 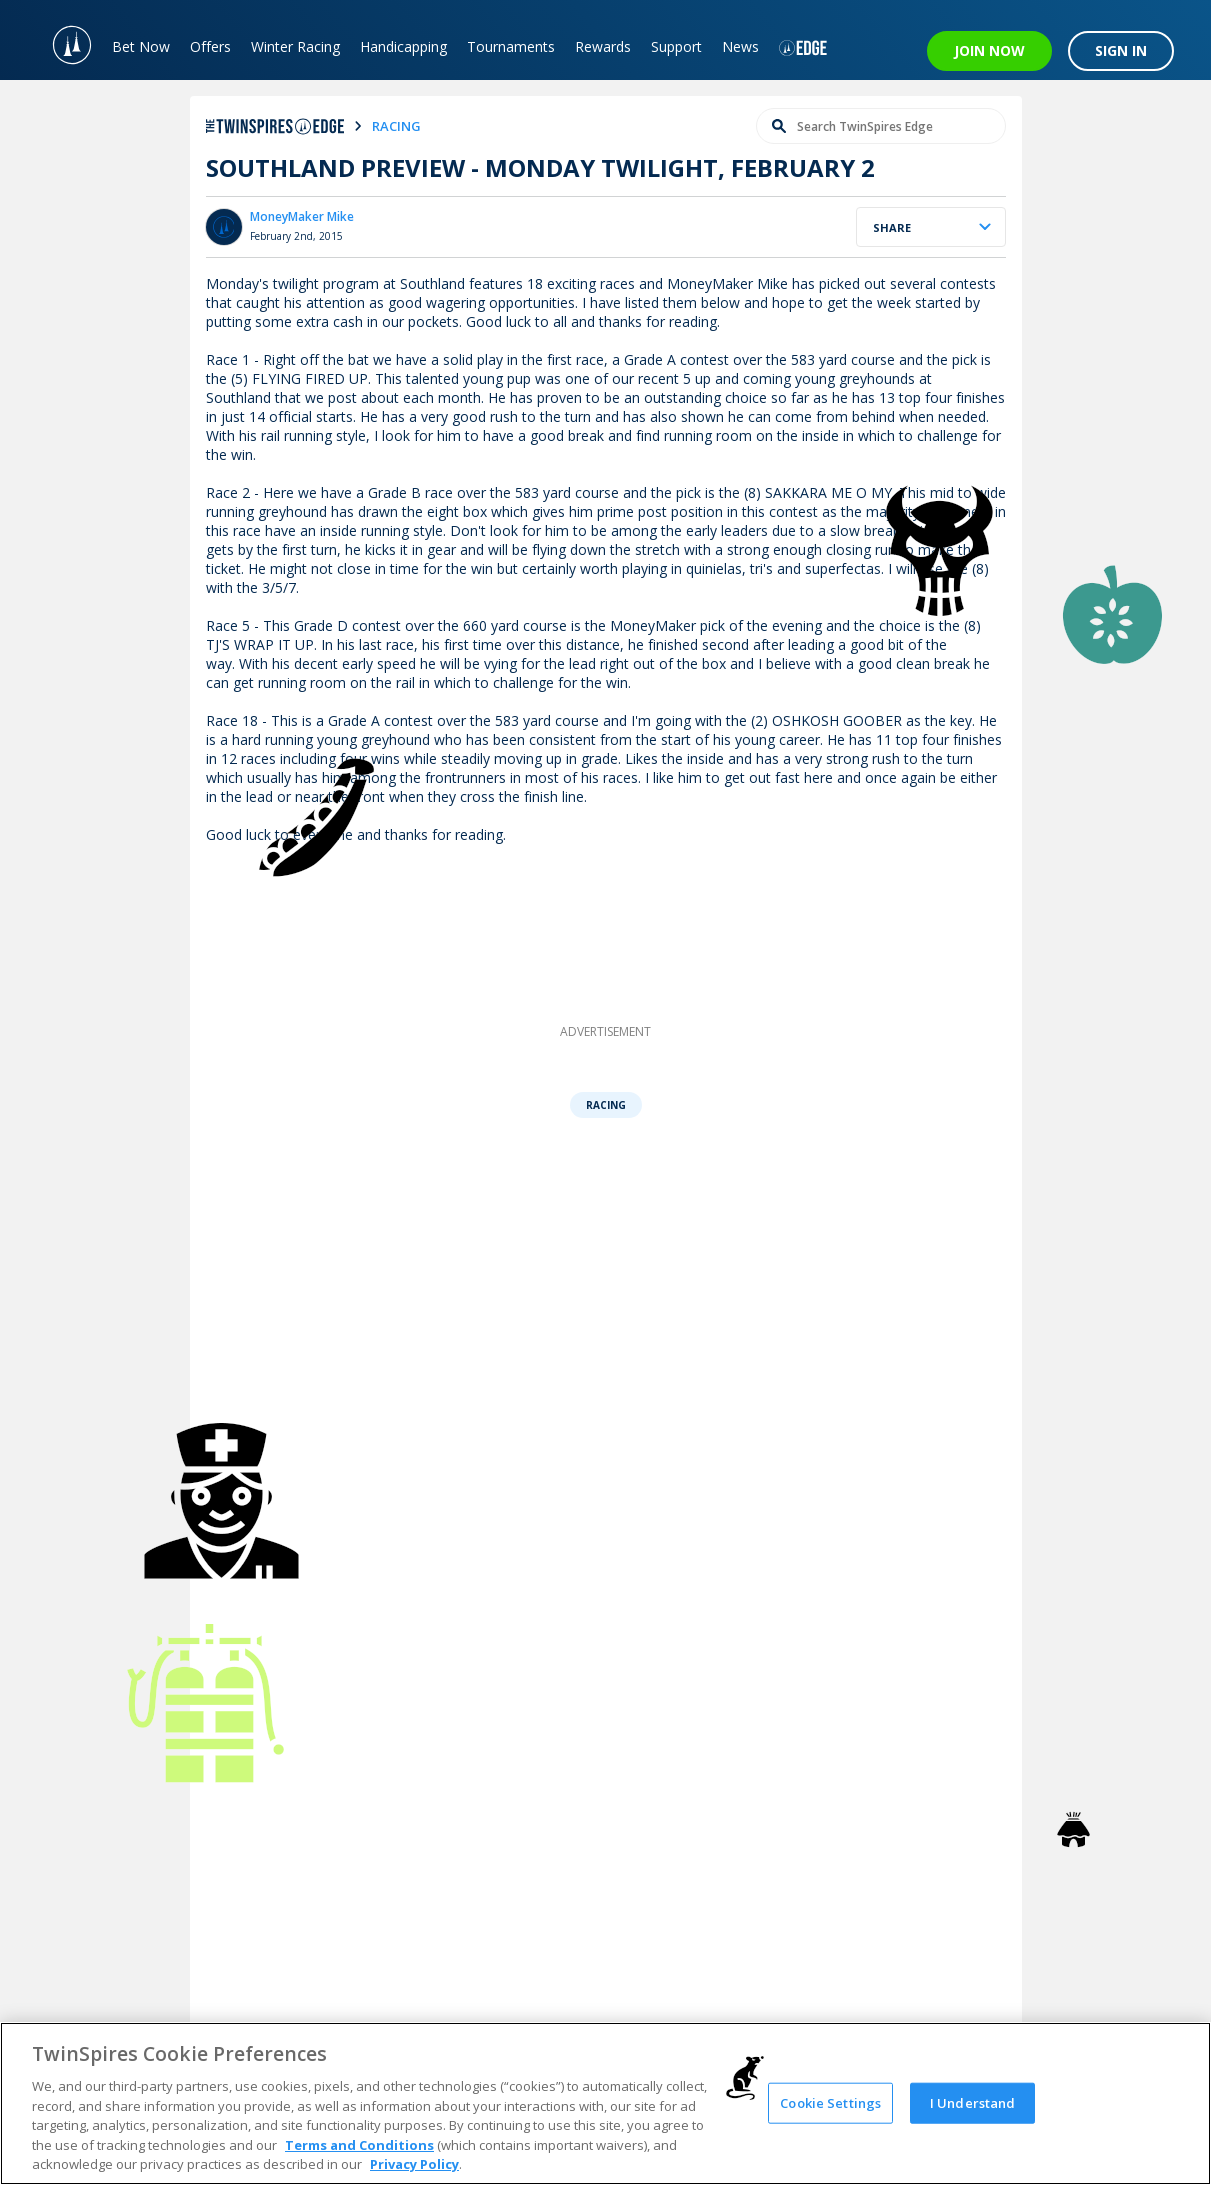 I want to click on view apple seed count or farming resources, so click(x=1112, y=614).